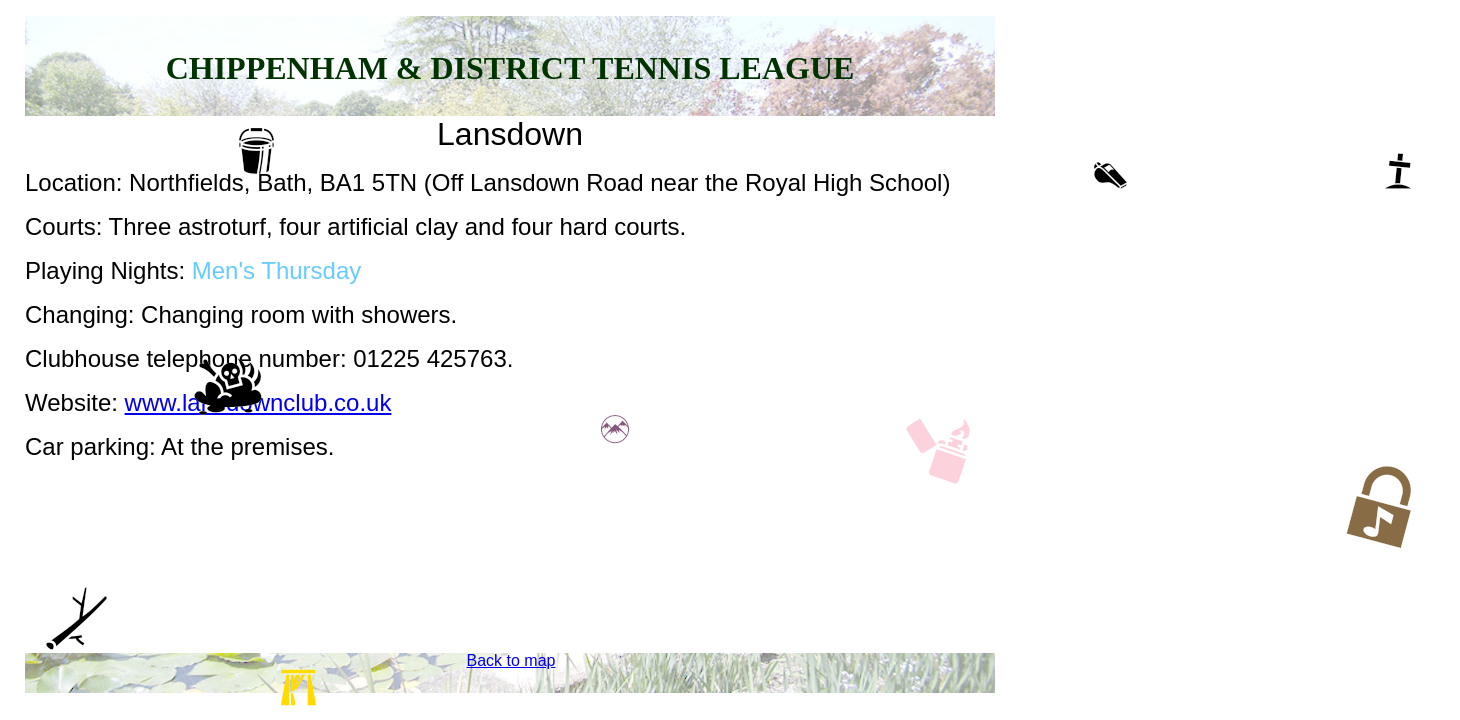 This screenshot has width=1460, height=720. What do you see at coordinates (1379, 507) in the screenshot?
I see `mute or silence audio notifications` at bounding box center [1379, 507].